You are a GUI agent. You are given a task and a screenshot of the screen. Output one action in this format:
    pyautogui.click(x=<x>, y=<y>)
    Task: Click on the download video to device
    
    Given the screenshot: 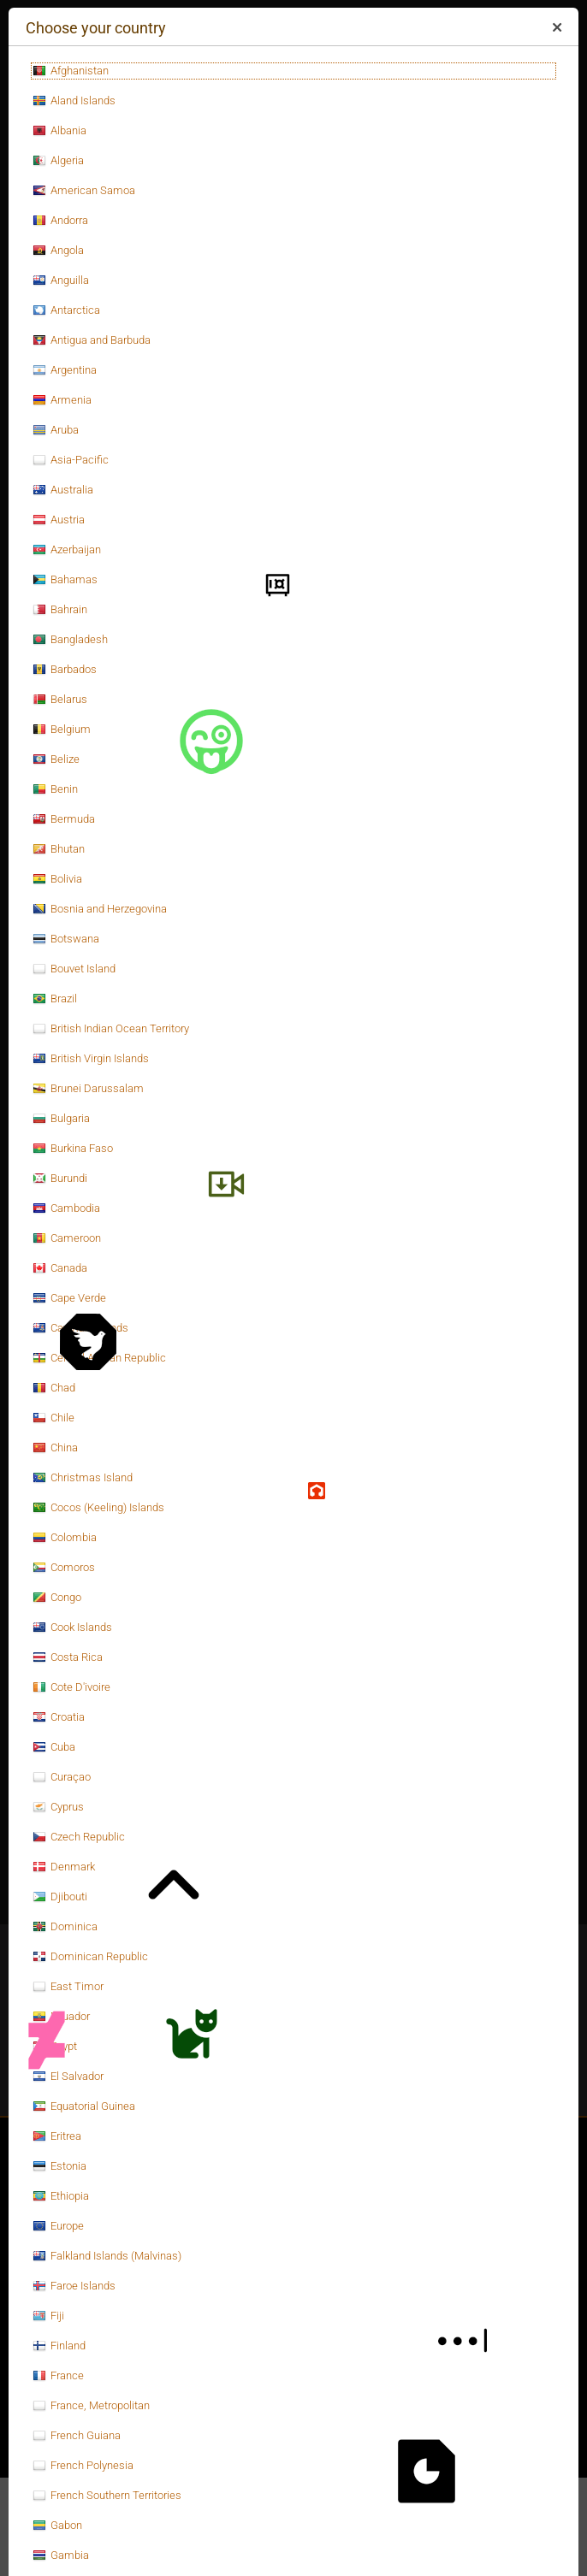 What is the action you would take?
    pyautogui.click(x=226, y=1184)
    